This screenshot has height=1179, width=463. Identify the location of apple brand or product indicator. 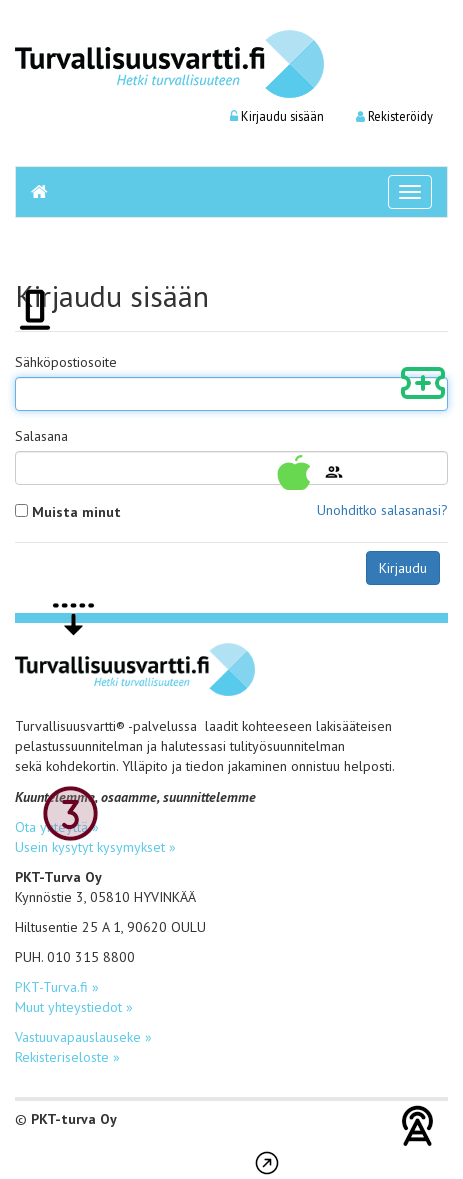
(295, 475).